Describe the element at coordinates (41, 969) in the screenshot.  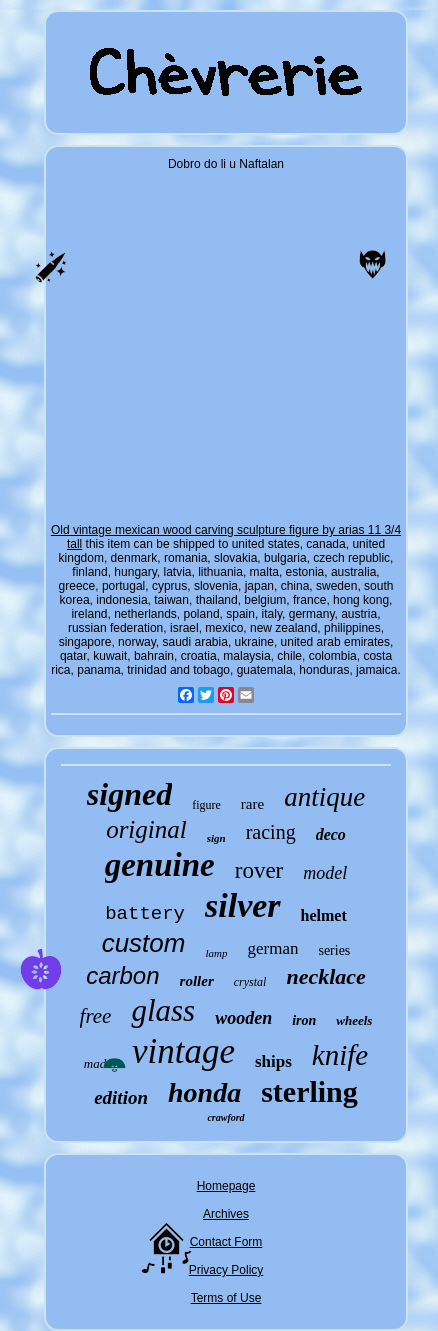
I see `view apple seed count or farming resources` at that location.